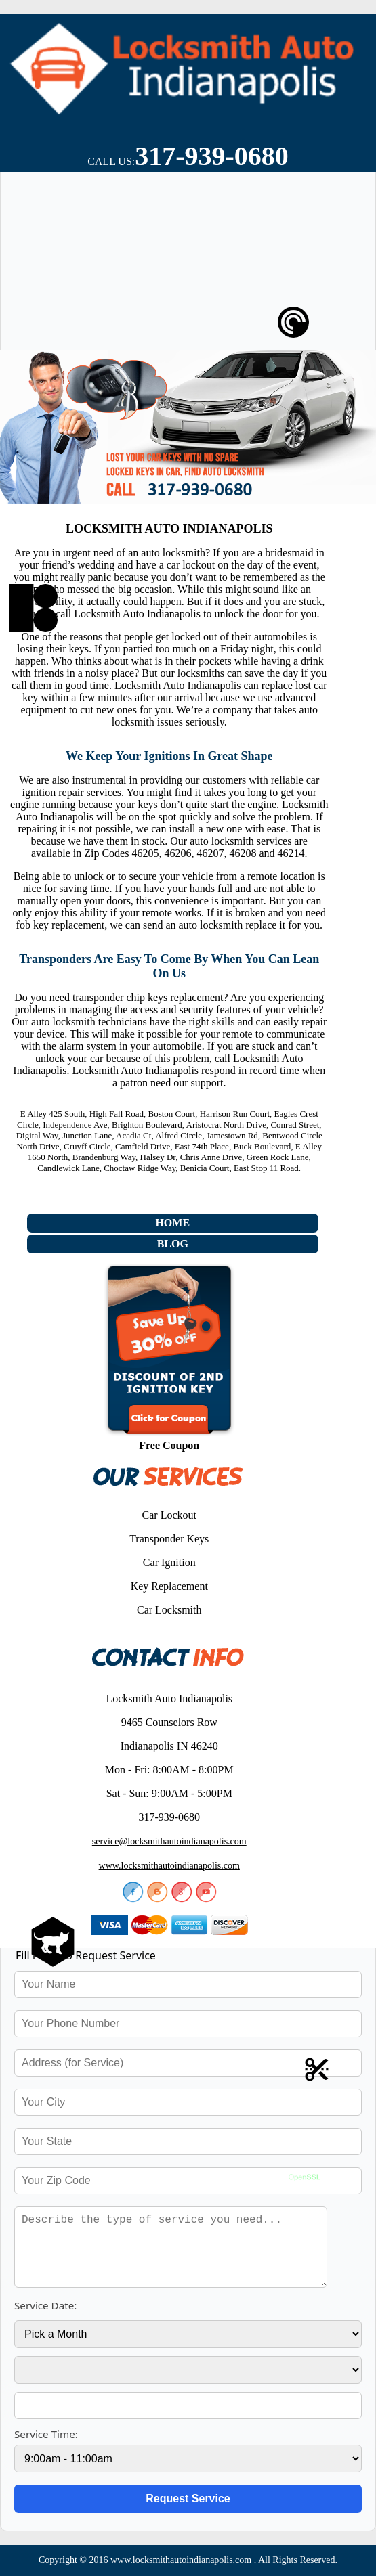  I want to click on icons8 logo, so click(33, 608).